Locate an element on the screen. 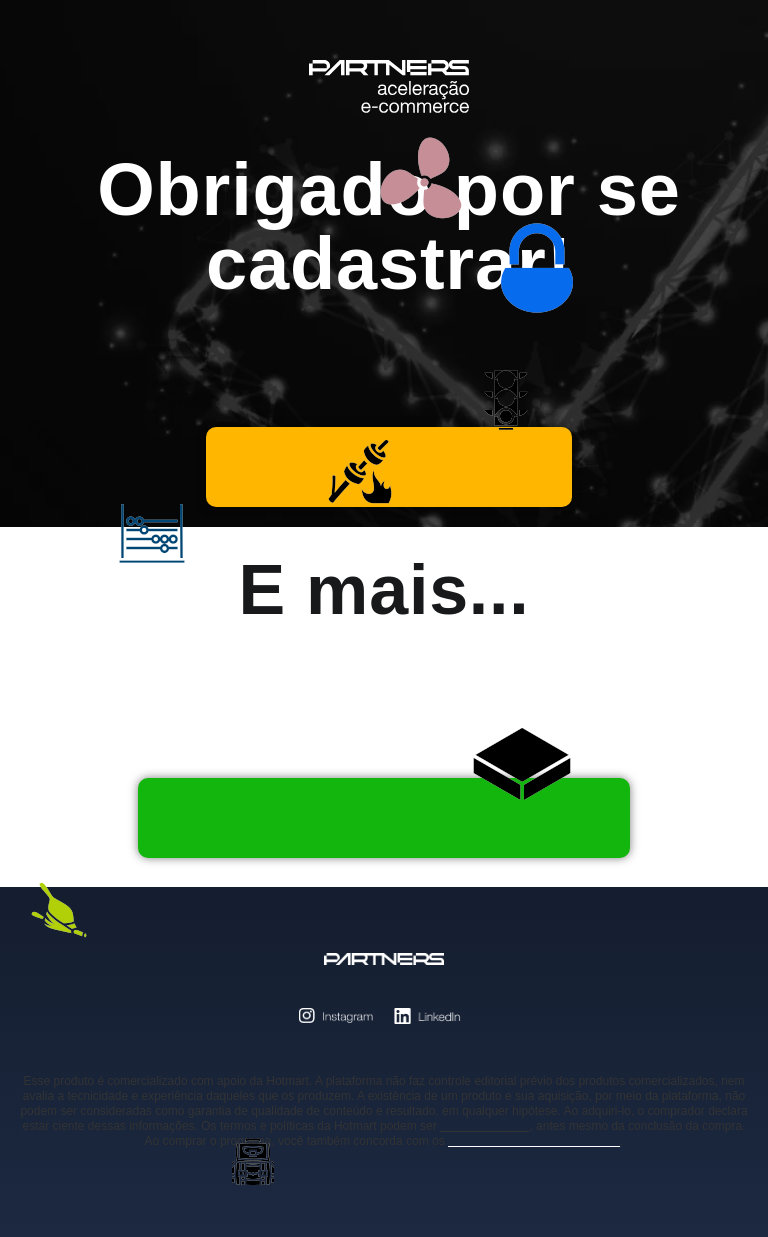 The height and width of the screenshot is (1237, 768). place a flat platform in the level editor is located at coordinates (522, 764).